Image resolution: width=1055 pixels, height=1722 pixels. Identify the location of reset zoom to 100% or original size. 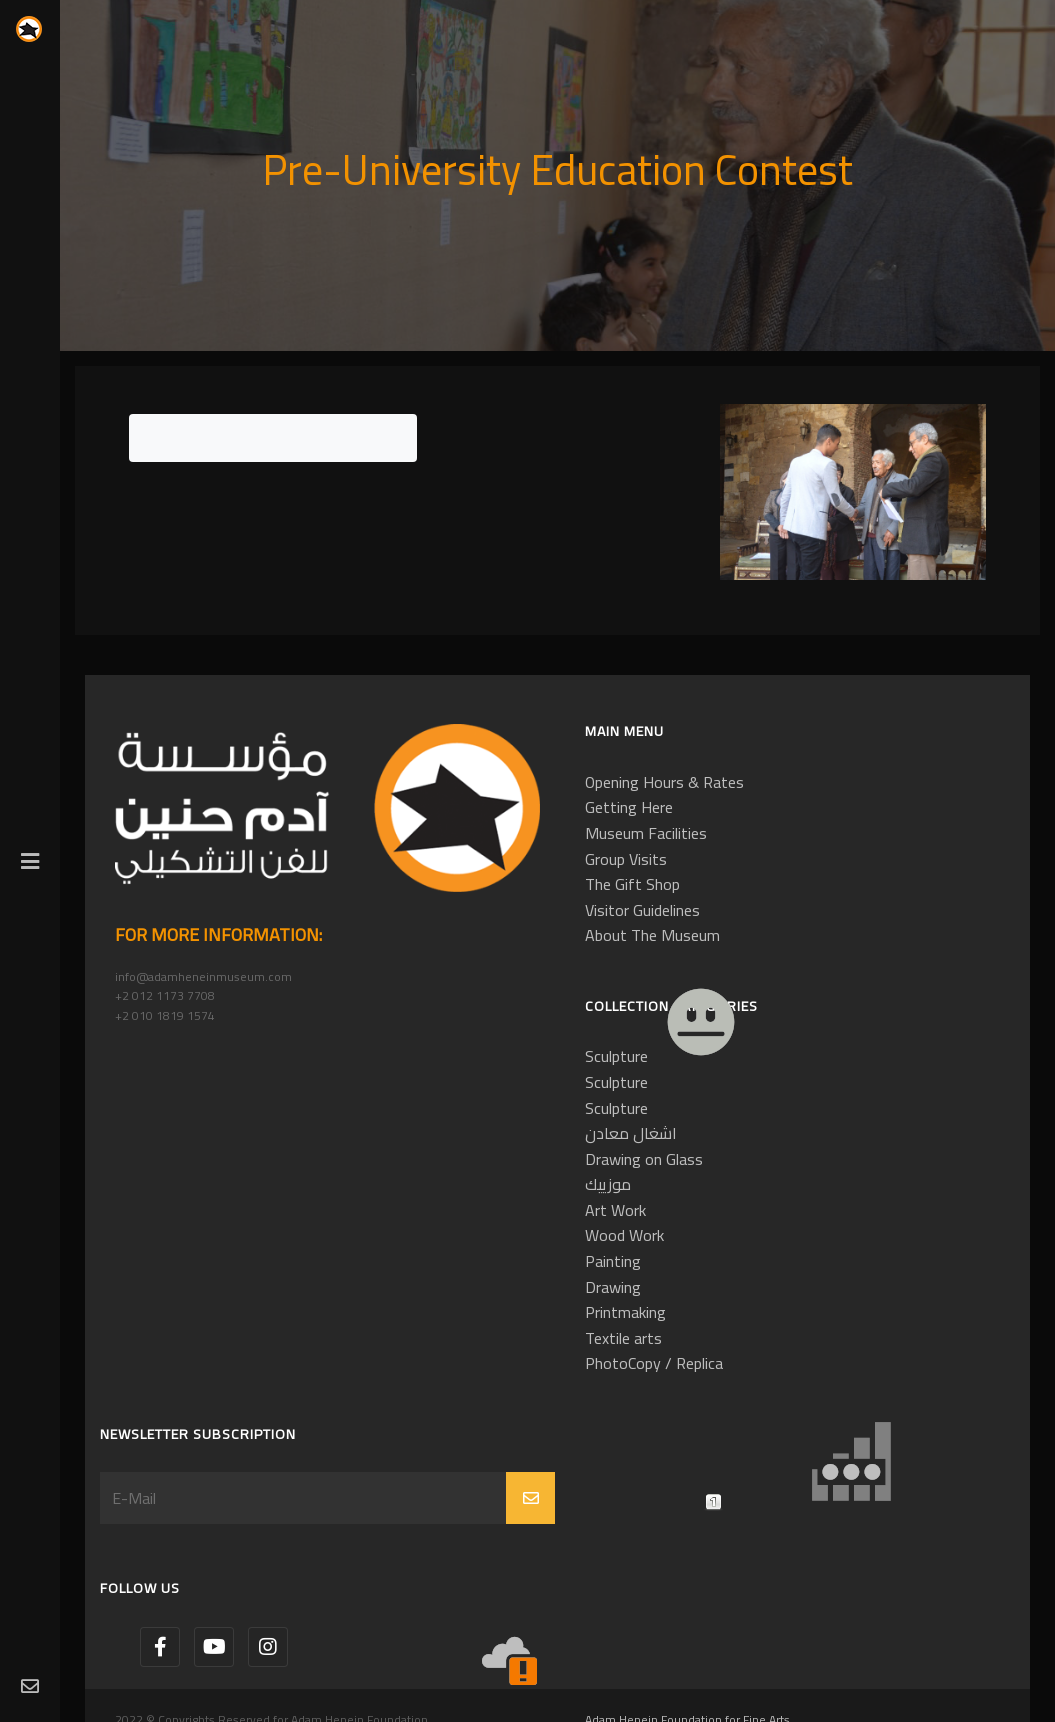
(713, 1501).